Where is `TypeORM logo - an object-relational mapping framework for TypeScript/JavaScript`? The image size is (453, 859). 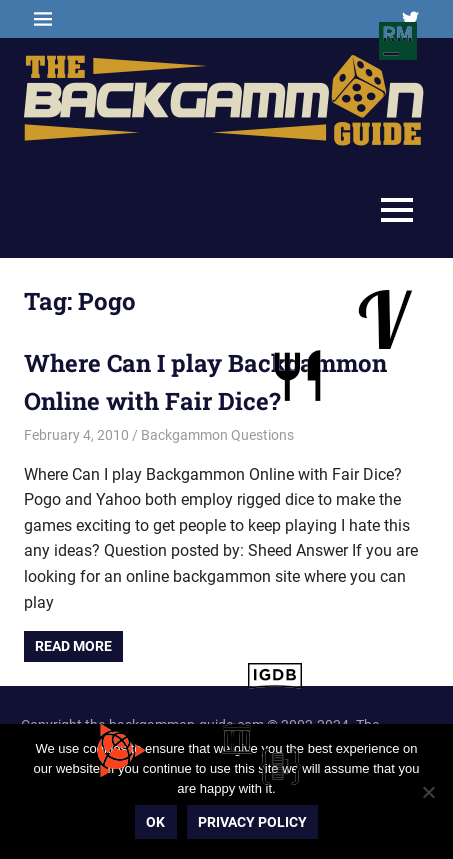
TypeORM logo - an object-relational mapping framework for TypeScript/JavaScript is located at coordinates (280, 766).